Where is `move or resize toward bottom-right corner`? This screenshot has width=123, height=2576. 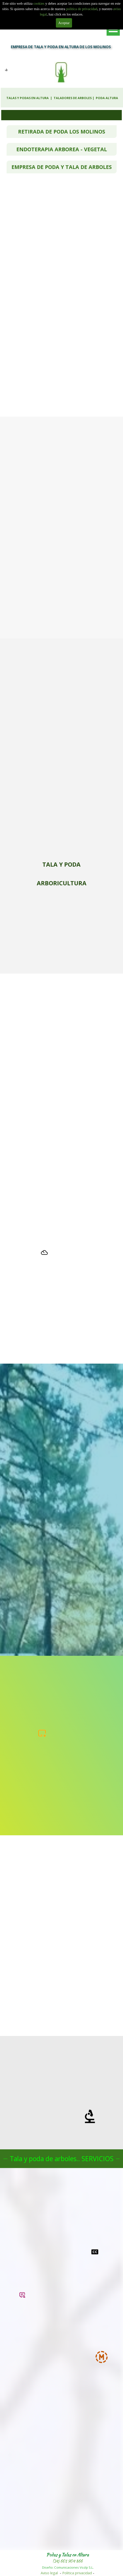
move or resize toward bottom-right corner is located at coordinates (6, 70).